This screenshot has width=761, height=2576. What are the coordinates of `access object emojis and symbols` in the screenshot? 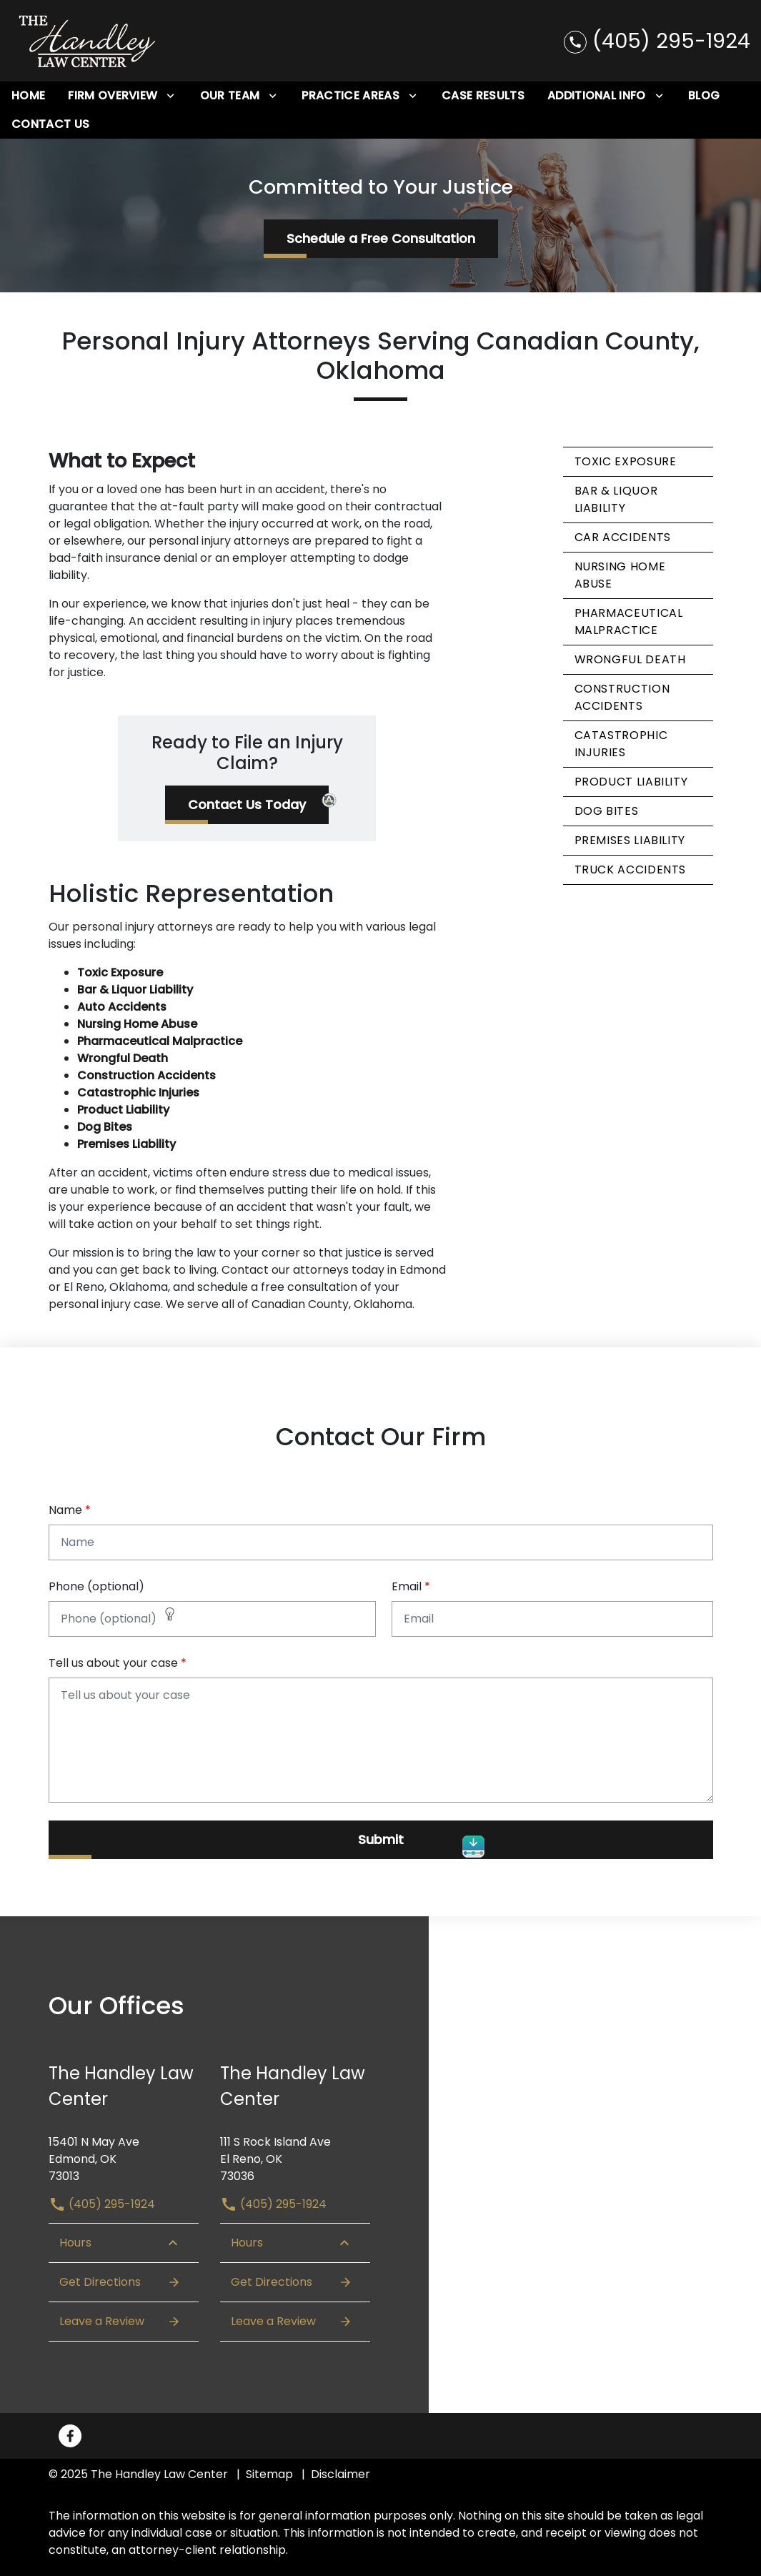 It's located at (169, 1614).